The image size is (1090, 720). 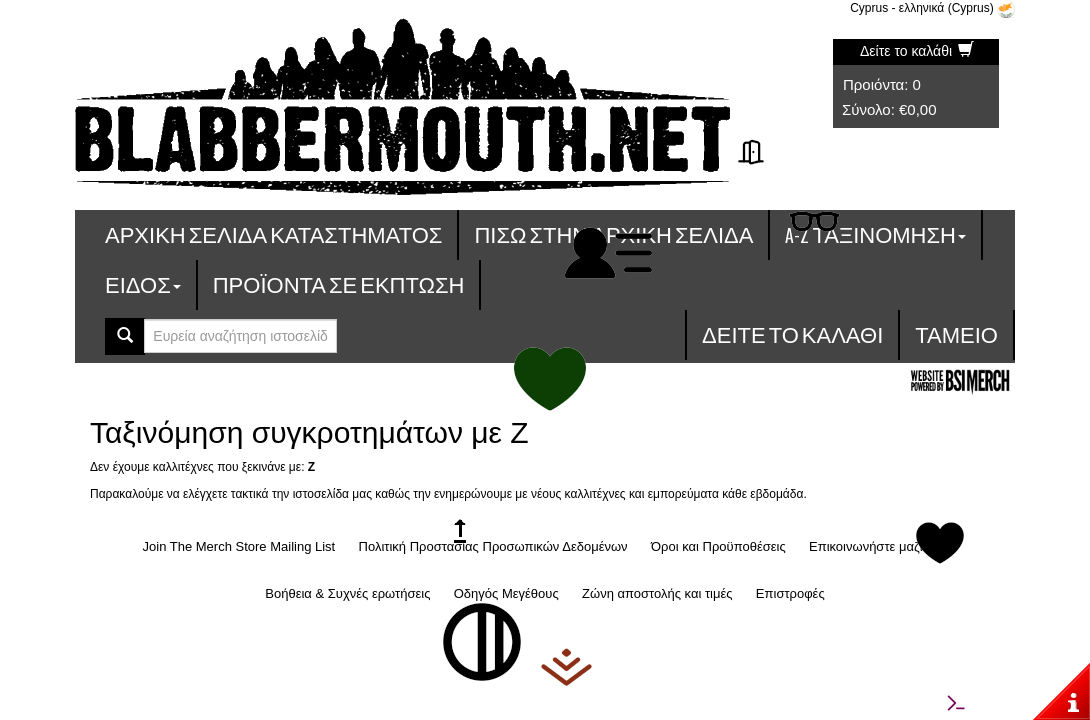 I want to click on toggle between light and dark mode, so click(x=482, y=642).